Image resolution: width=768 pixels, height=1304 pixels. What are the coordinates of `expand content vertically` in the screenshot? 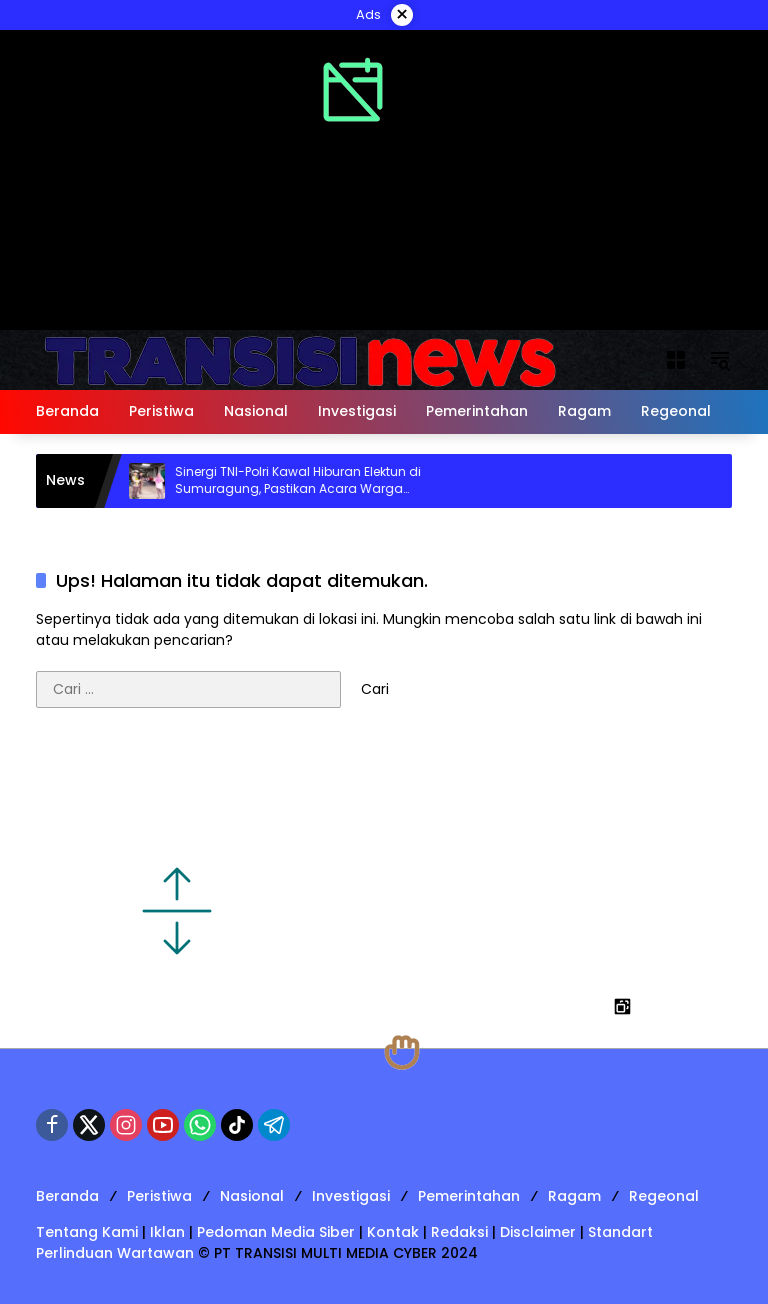 It's located at (177, 911).